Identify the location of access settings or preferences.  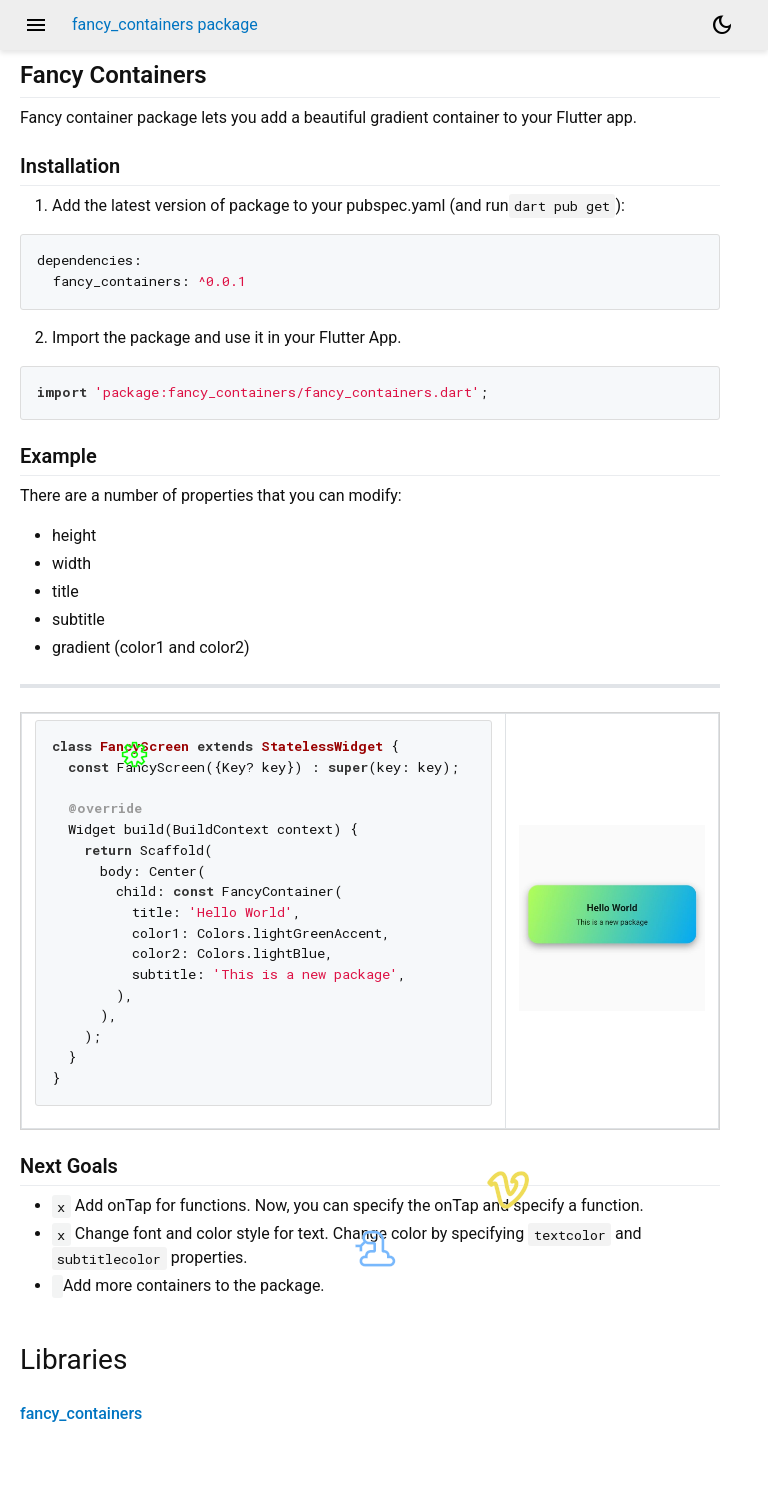
(134, 754).